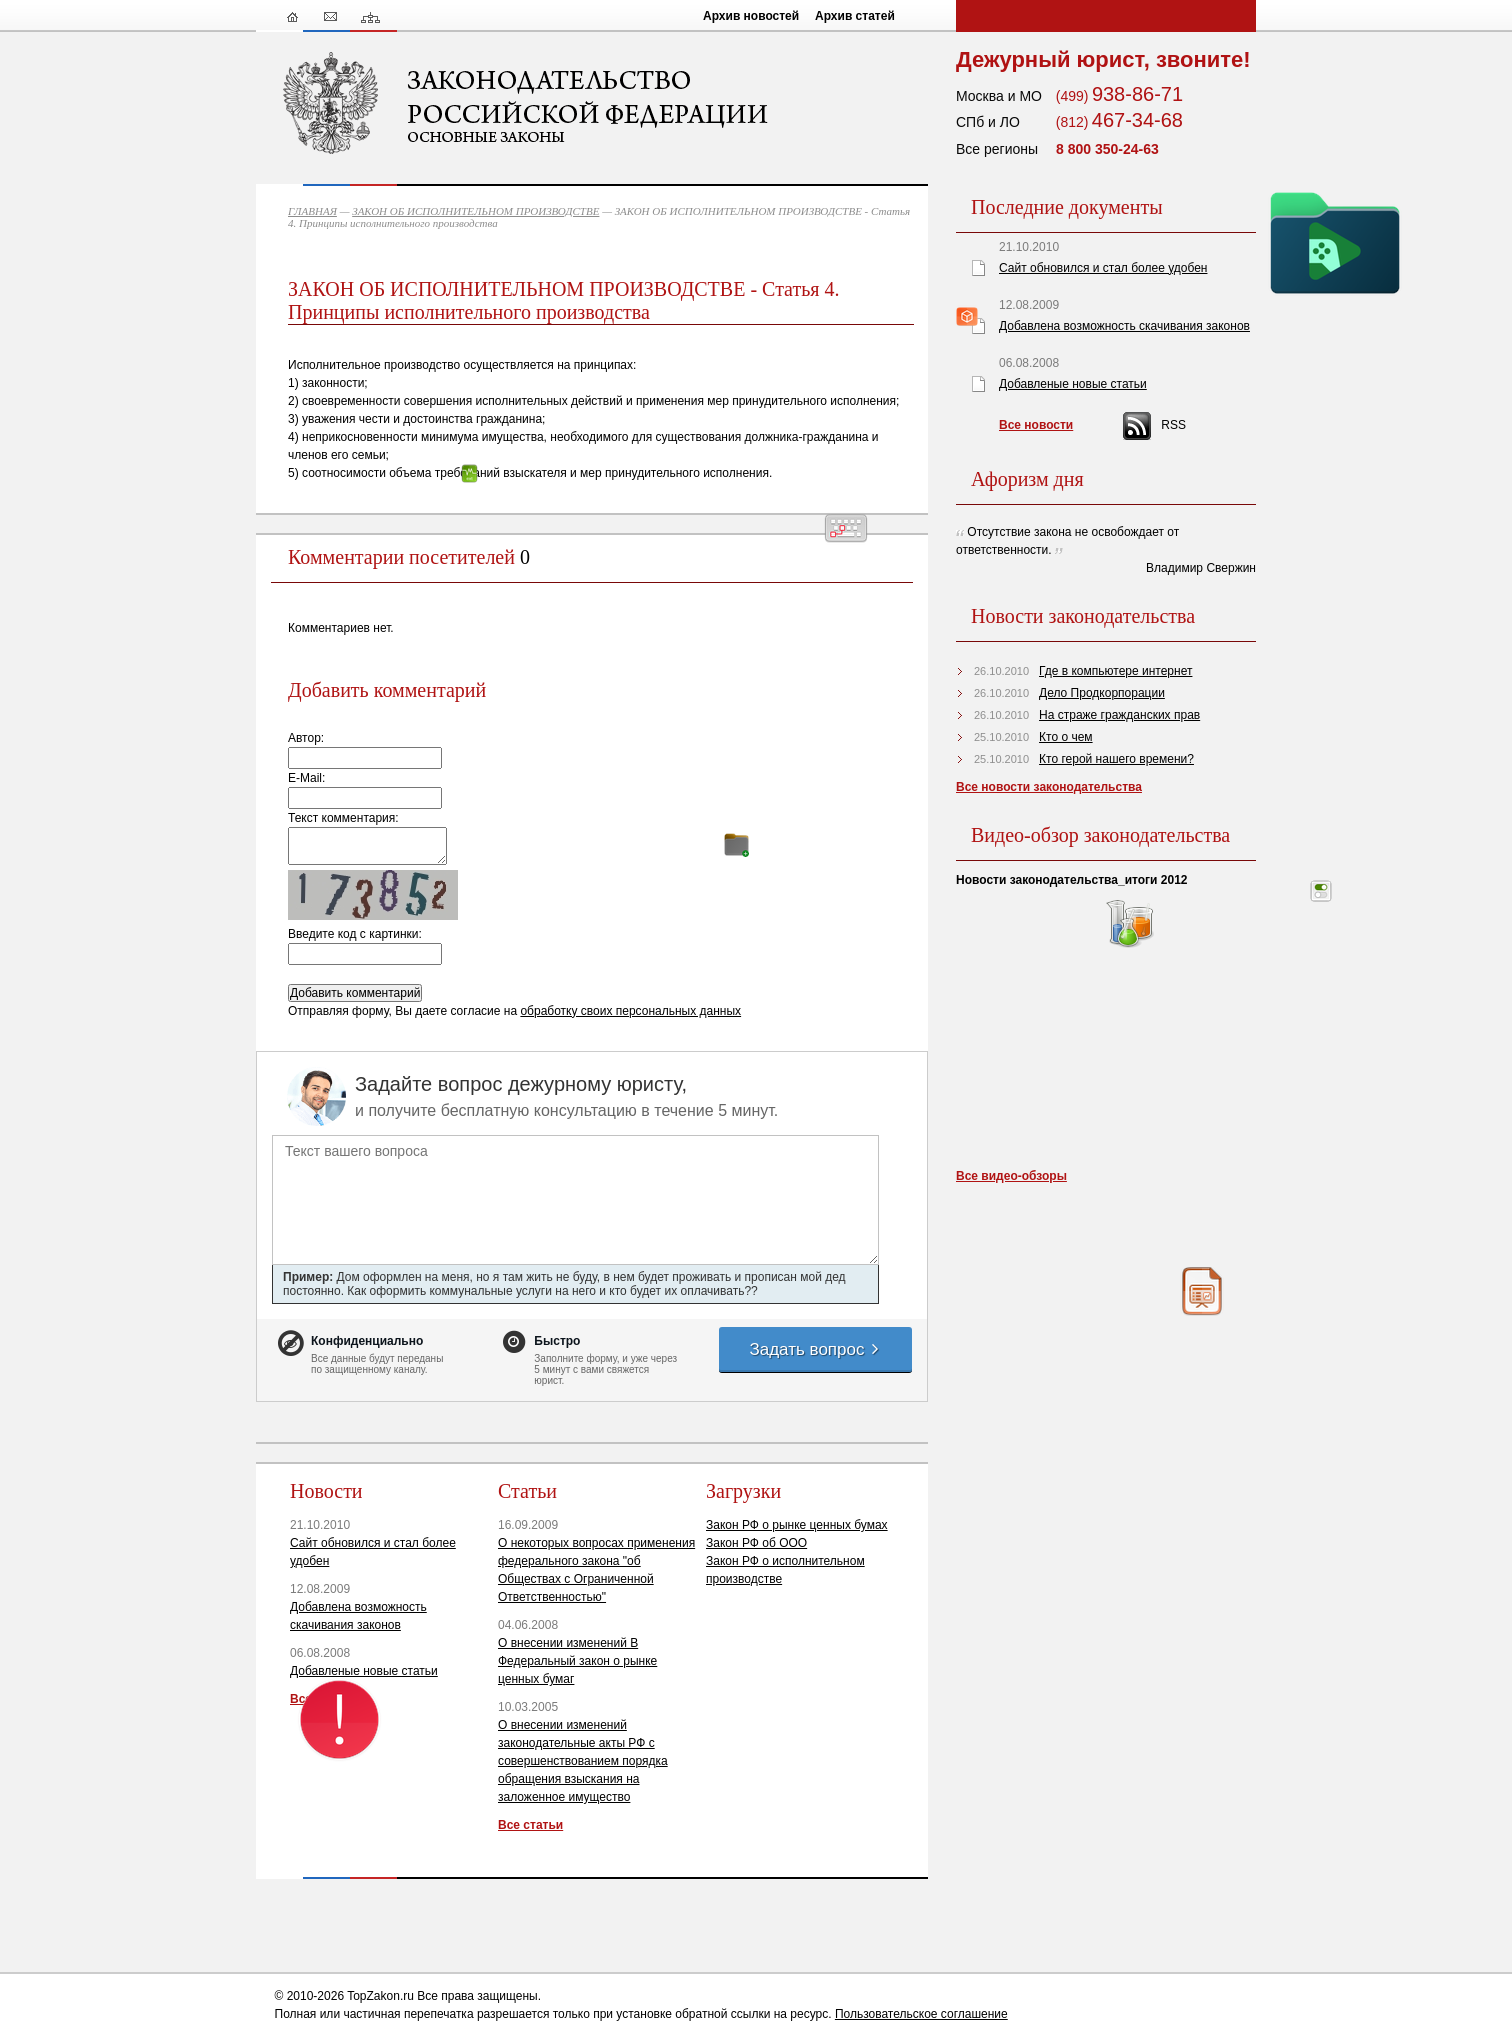 This screenshot has width=1512, height=2032. Describe the element at coordinates (846, 528) in the screenshot. I see `configure keyboard shortcuts` at that location.